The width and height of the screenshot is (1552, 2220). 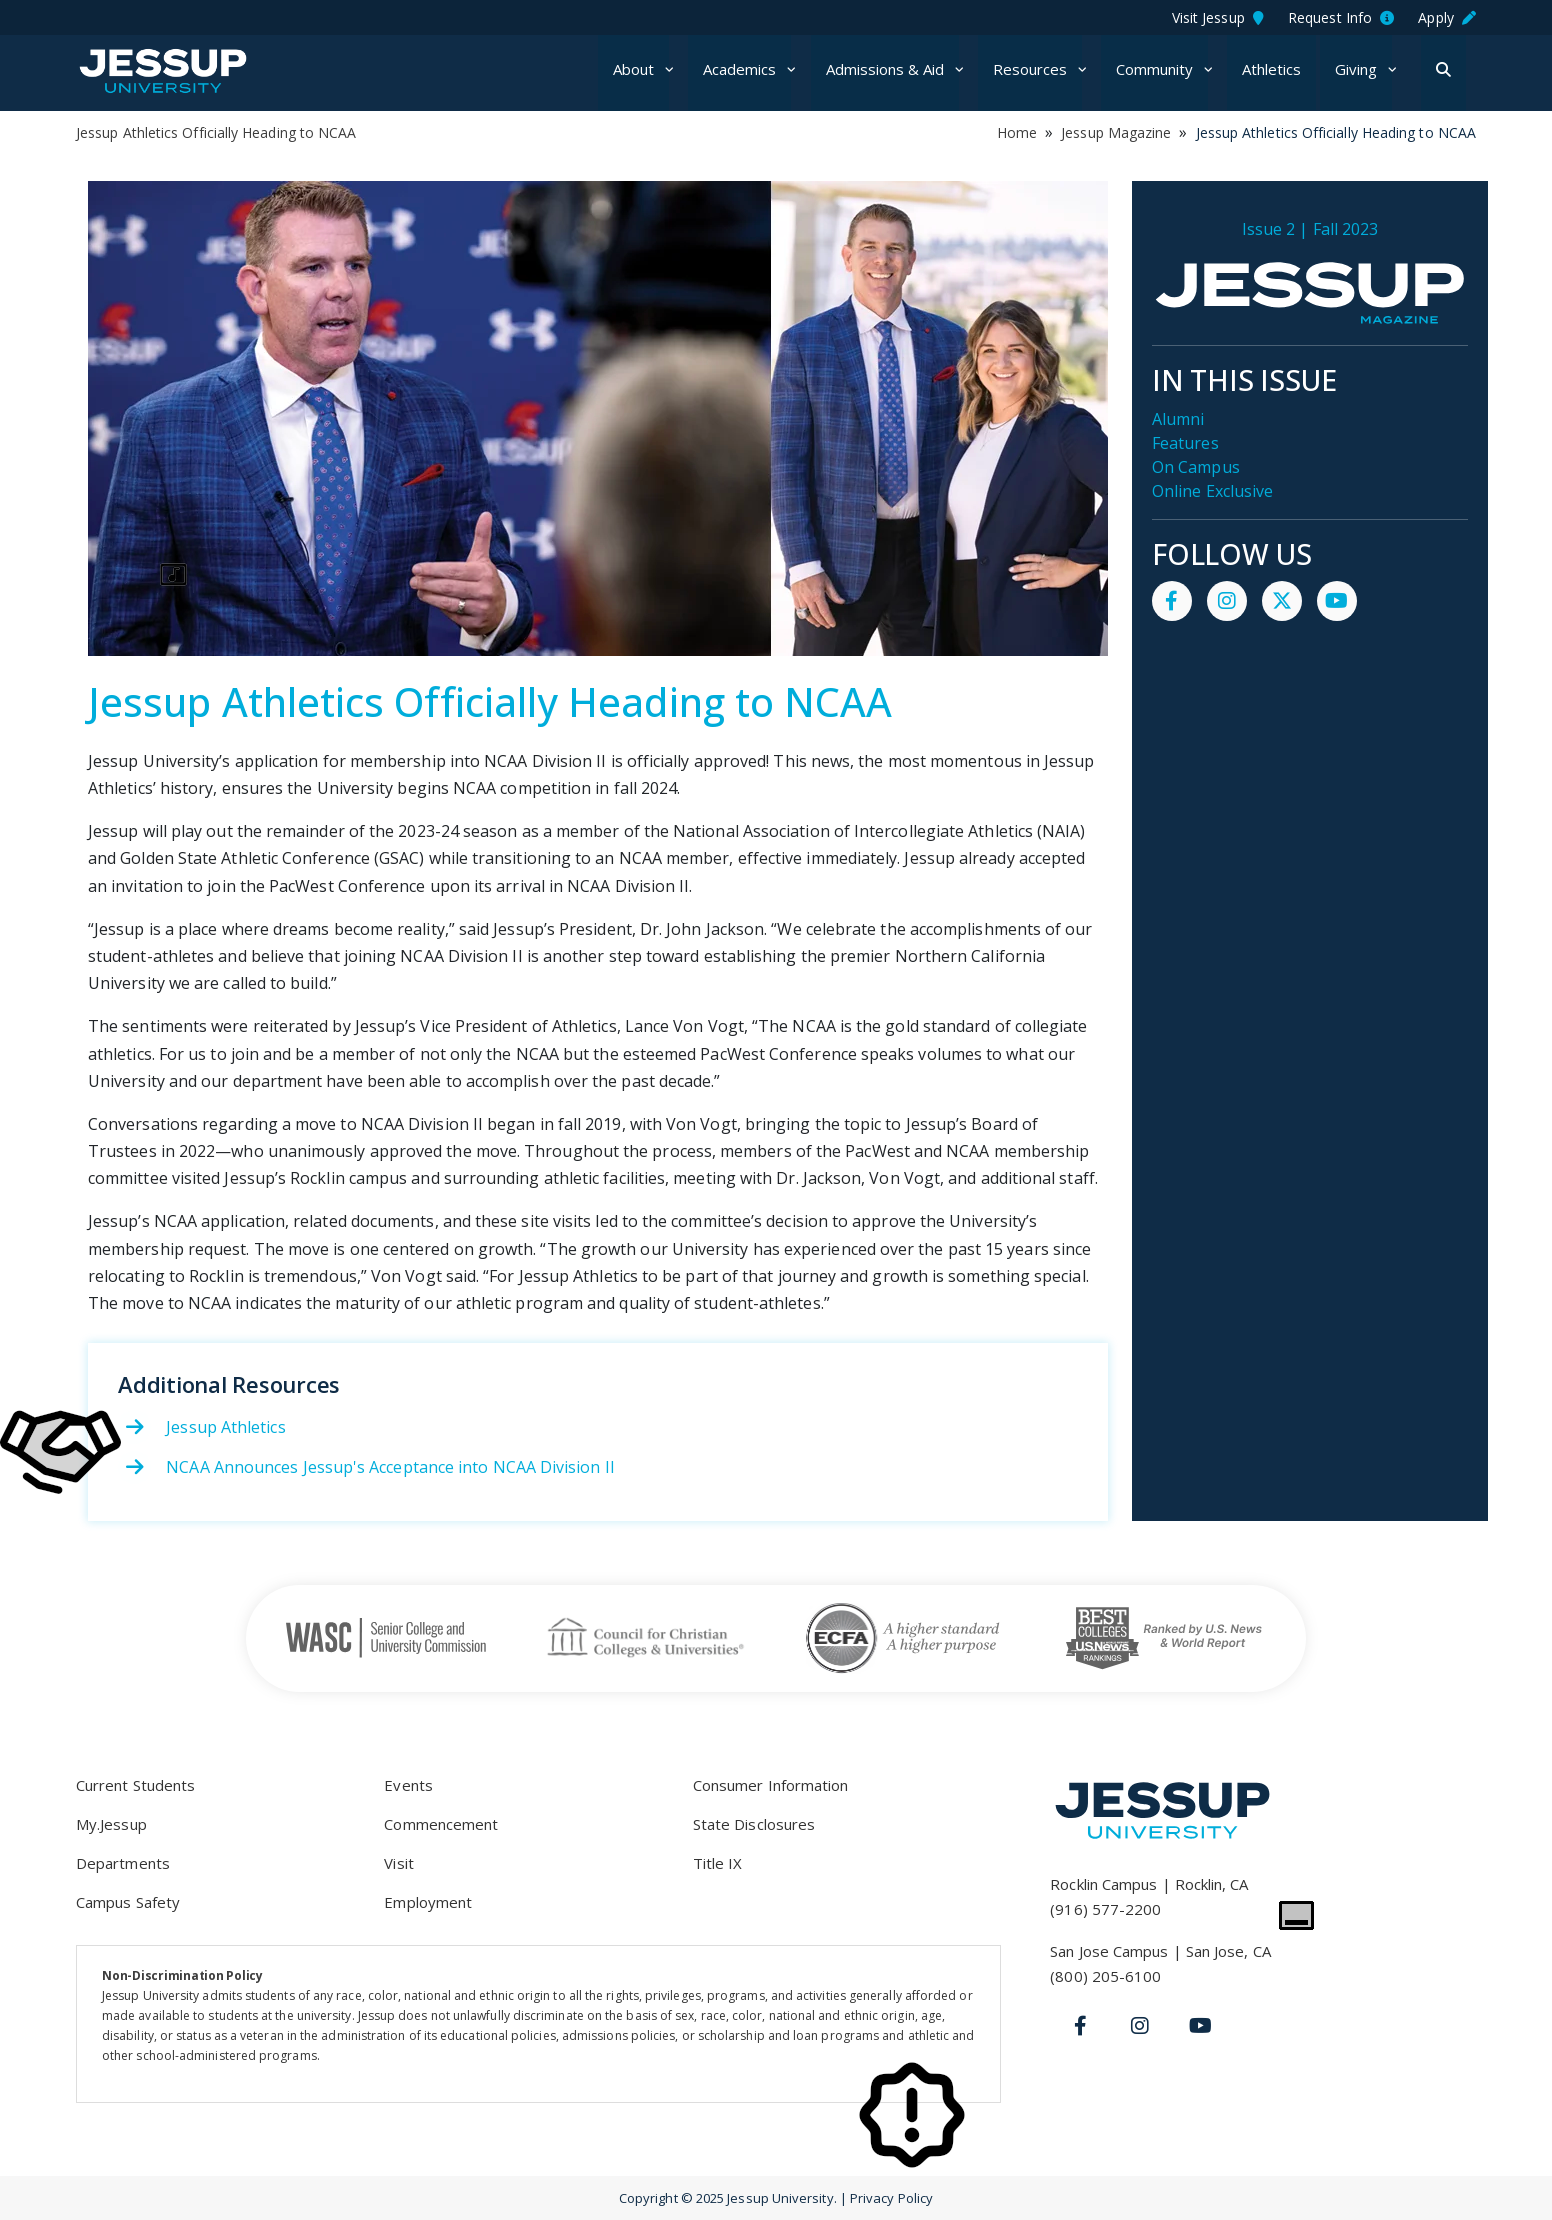 I want to click on access video player controls or captions, so click(x=1296, y=1915).